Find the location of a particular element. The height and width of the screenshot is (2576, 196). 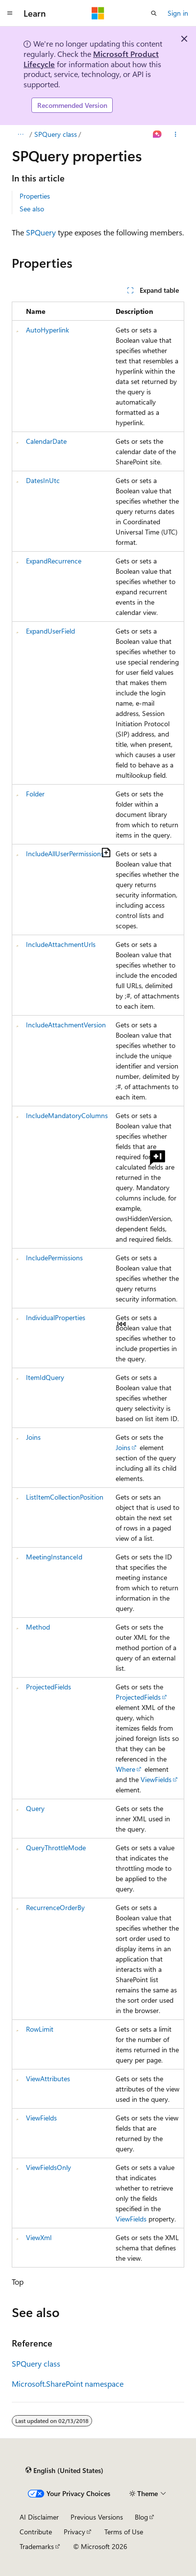

add a follow-up message to a conversation is located at coordinates (157, 1157).